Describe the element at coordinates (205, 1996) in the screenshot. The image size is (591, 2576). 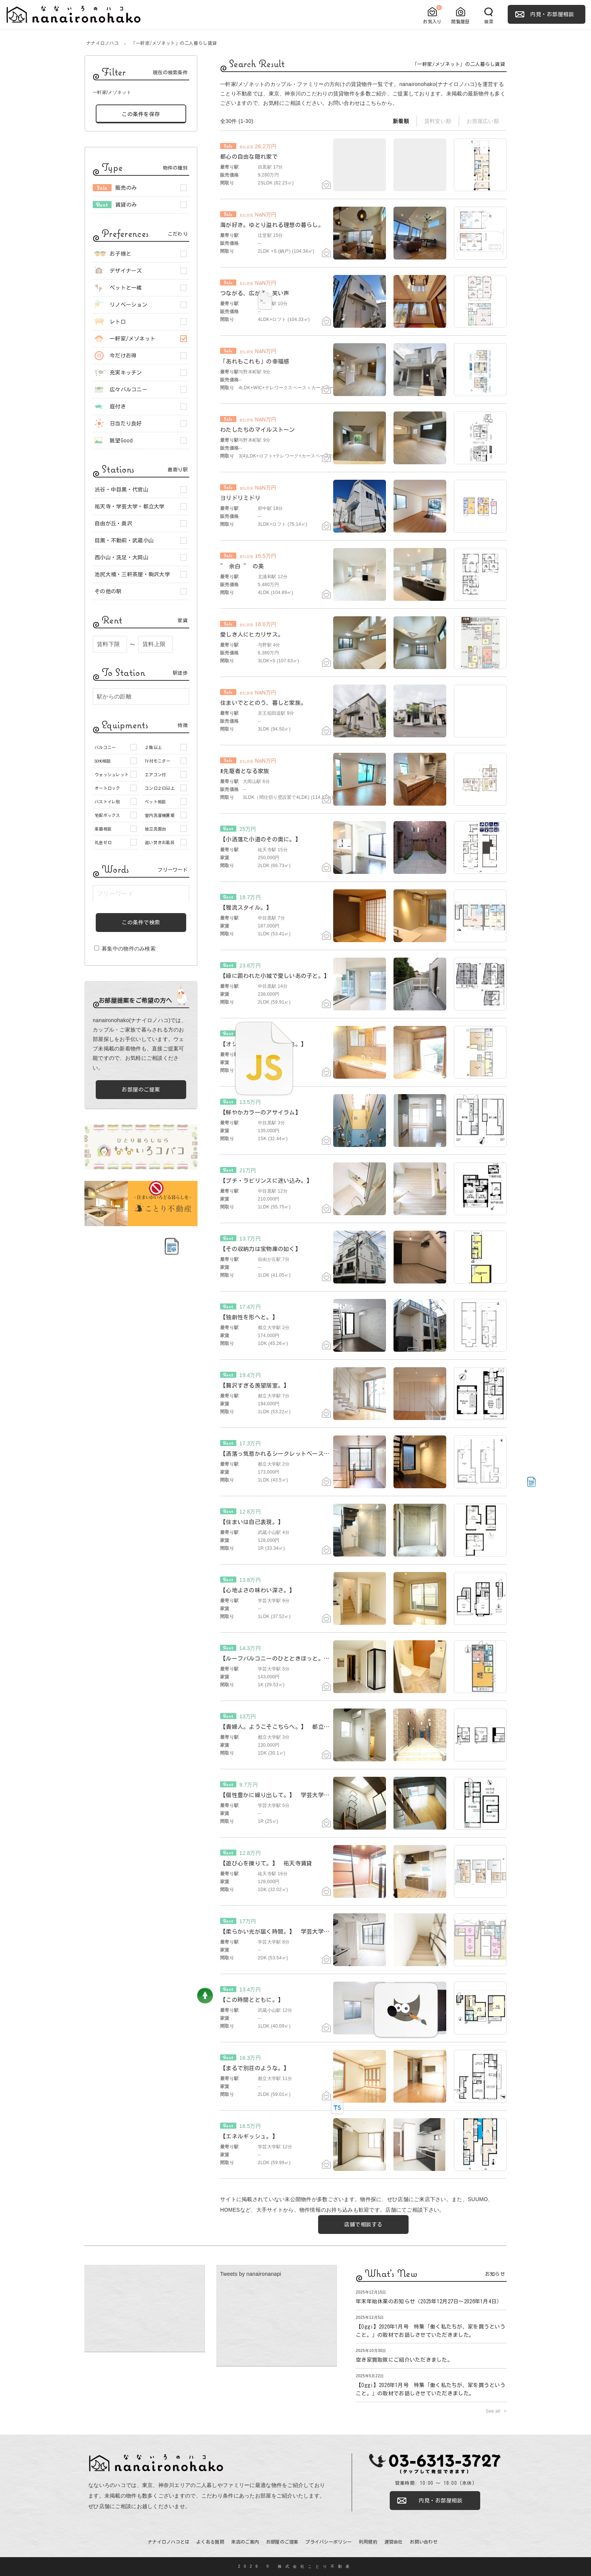
I see `software update available for installation` at that location.